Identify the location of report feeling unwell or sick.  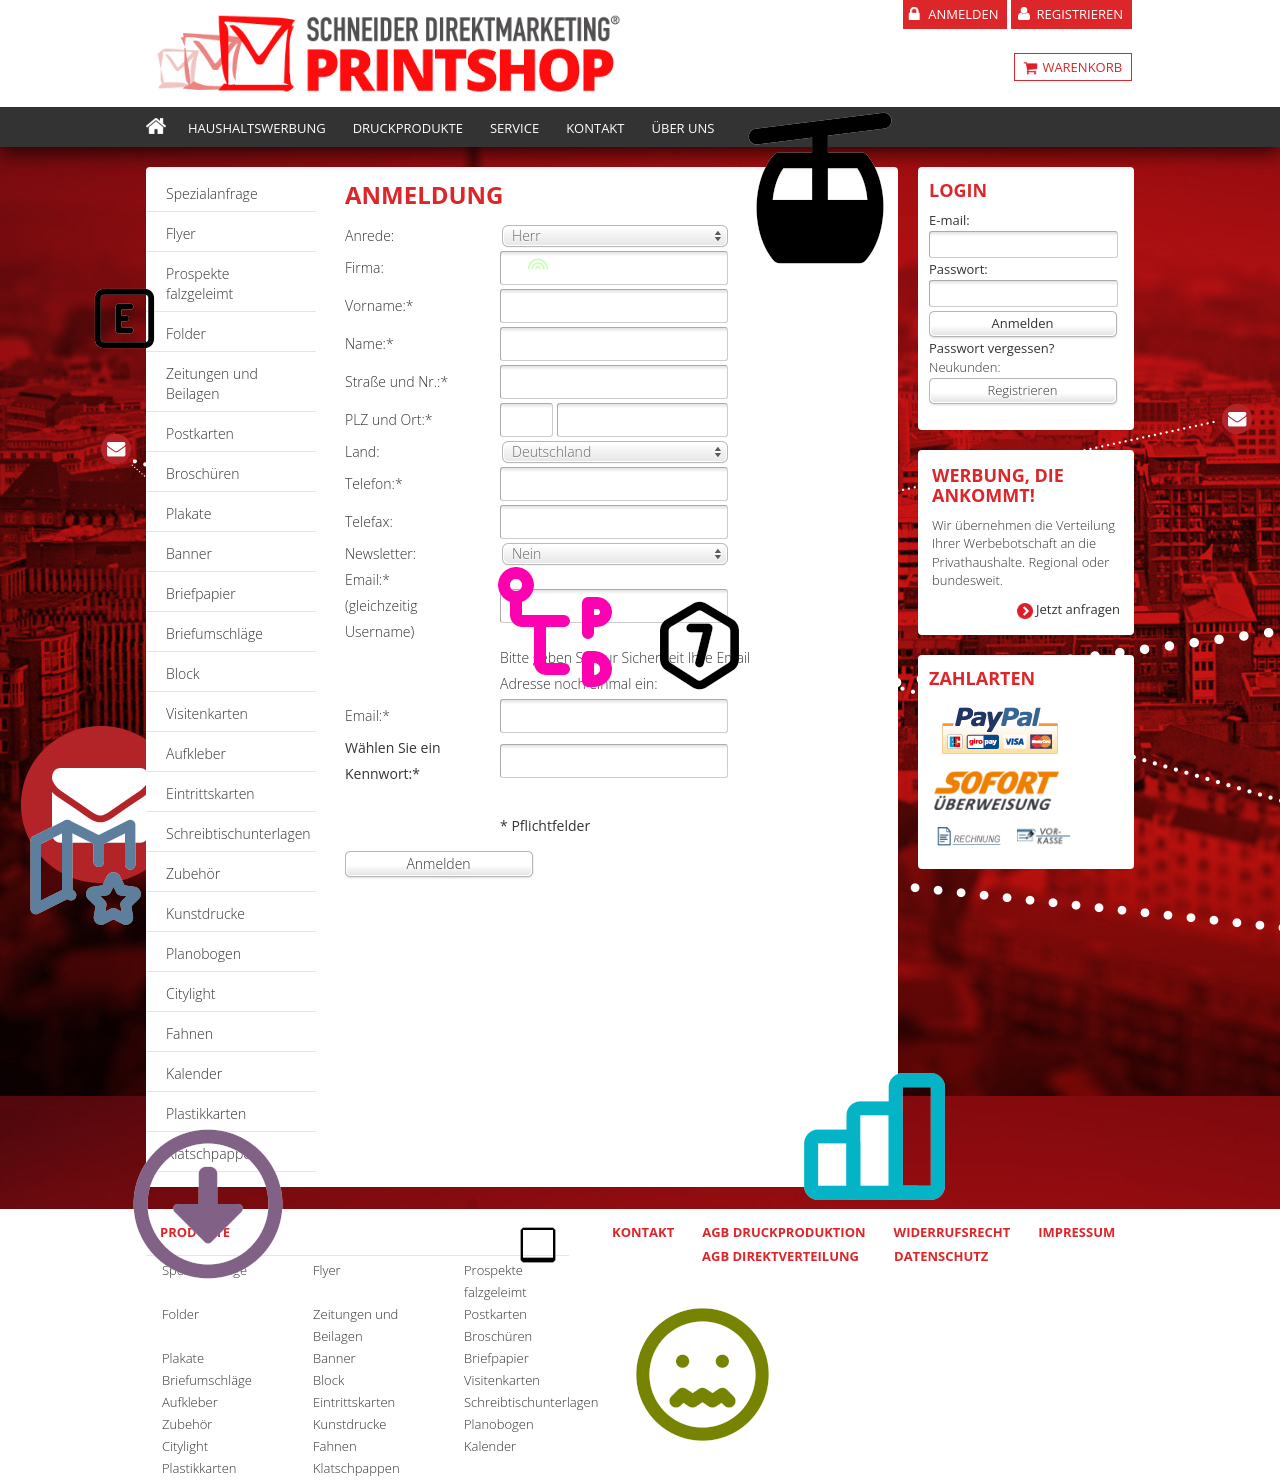
(702, 1374).